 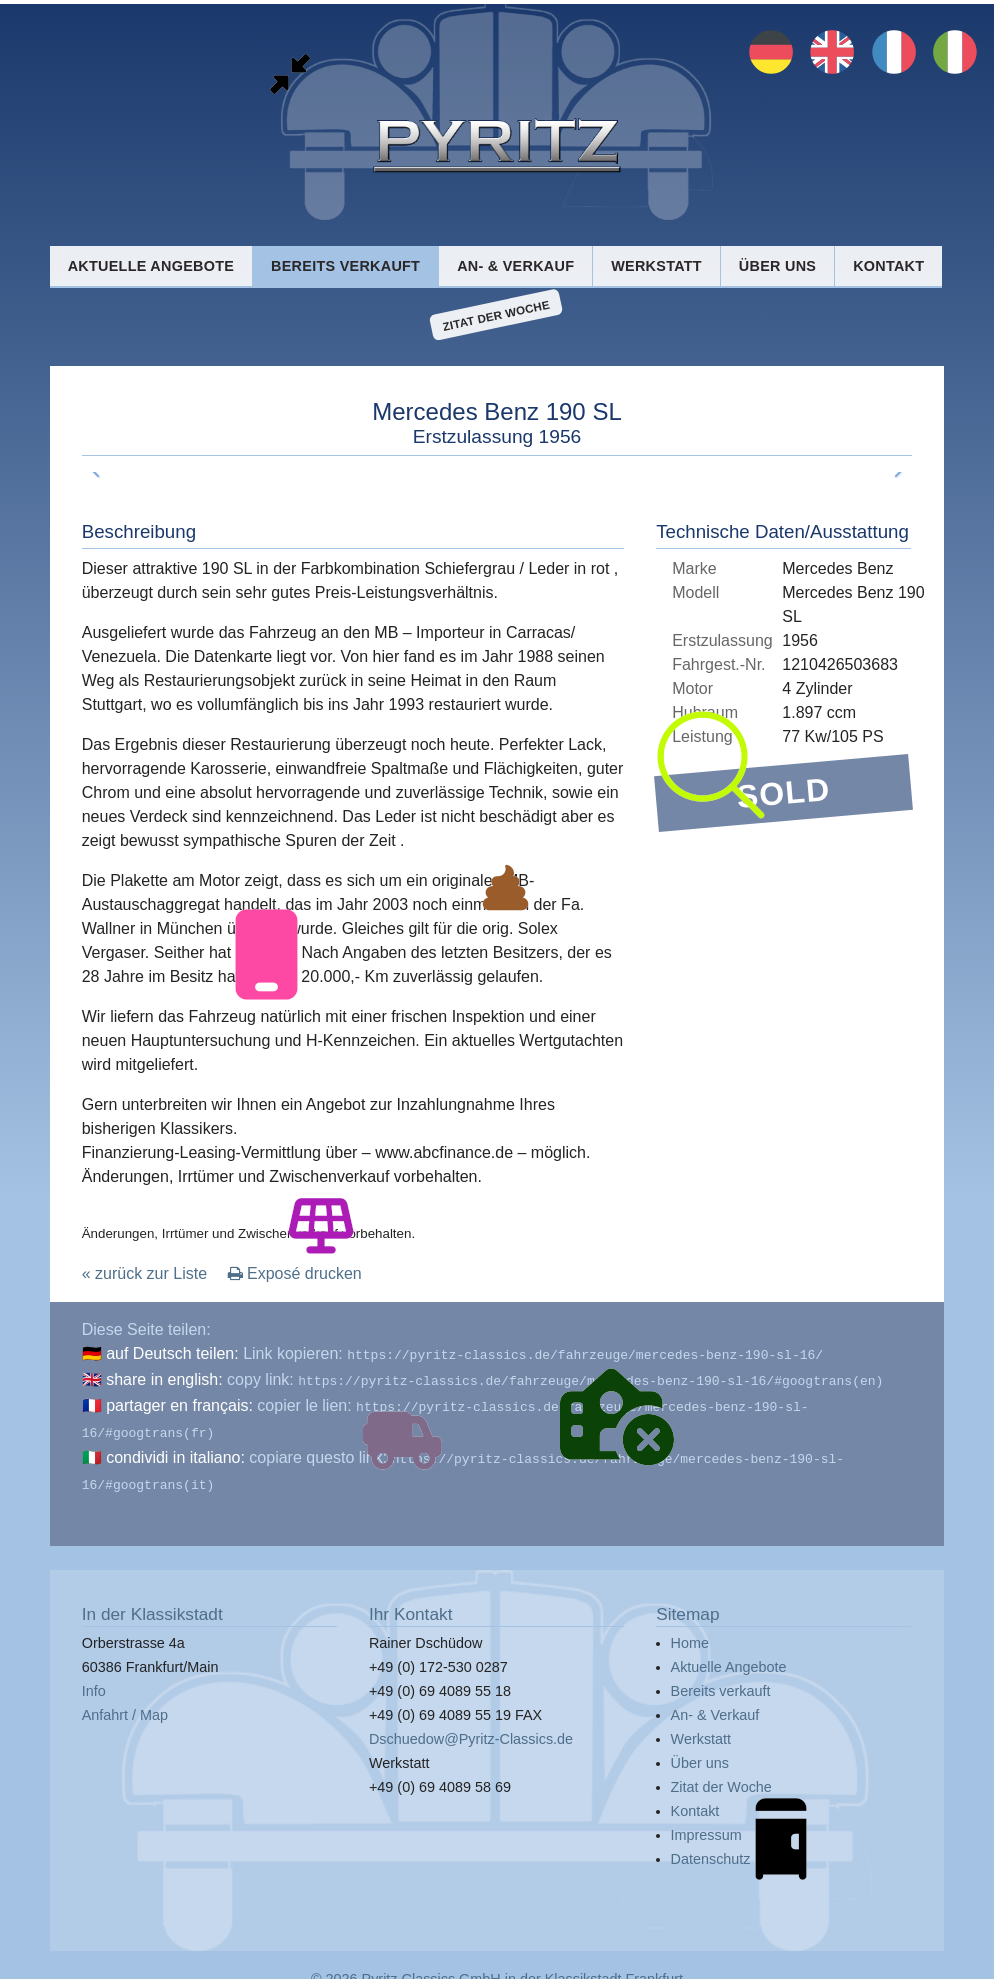 I want to click on call or text from mobile device, so click(x=266, y=954).